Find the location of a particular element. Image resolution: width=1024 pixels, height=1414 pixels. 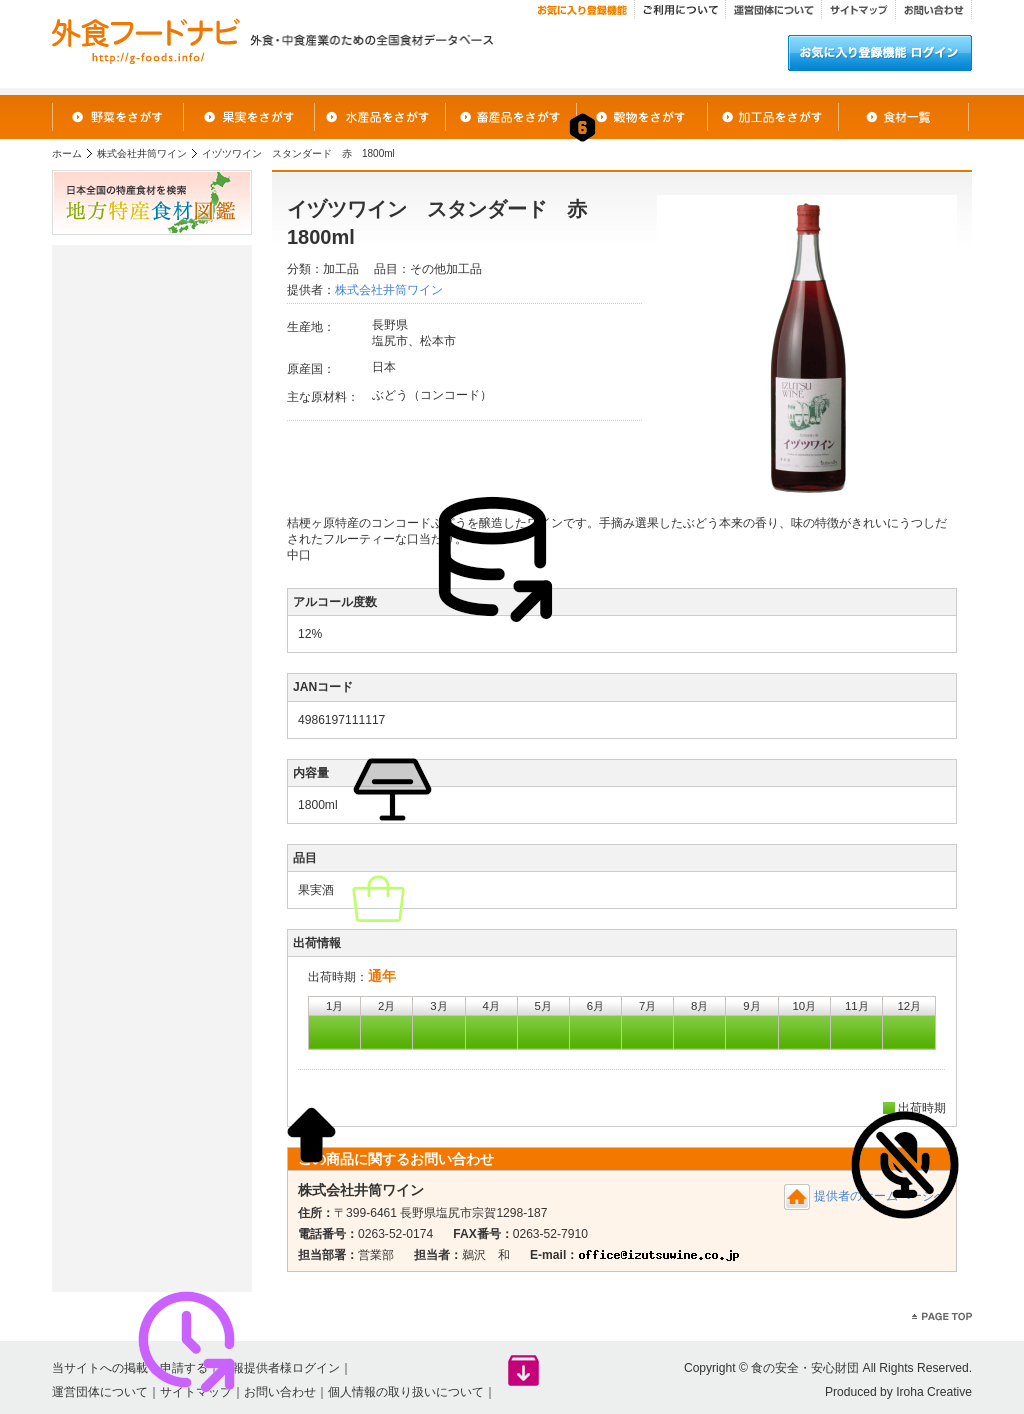

access presentation or speaker mode is located at coordinates (392, 789).